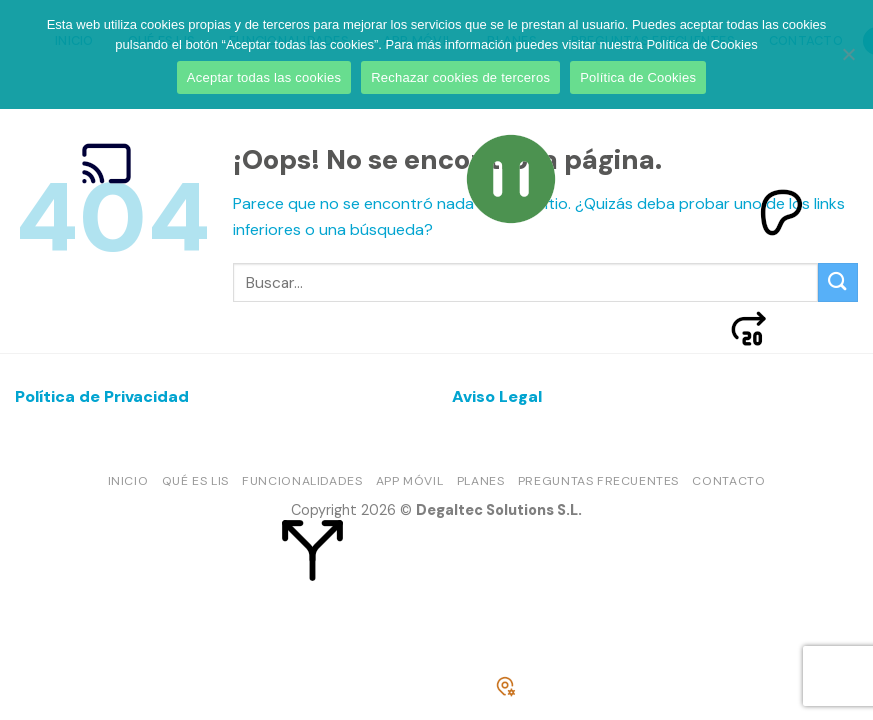 This screenshot has height=720, width=873. What do you see at coordinates (505, 686) in the screenshot?
I see `access location settings` at bounding box center [505, 686].